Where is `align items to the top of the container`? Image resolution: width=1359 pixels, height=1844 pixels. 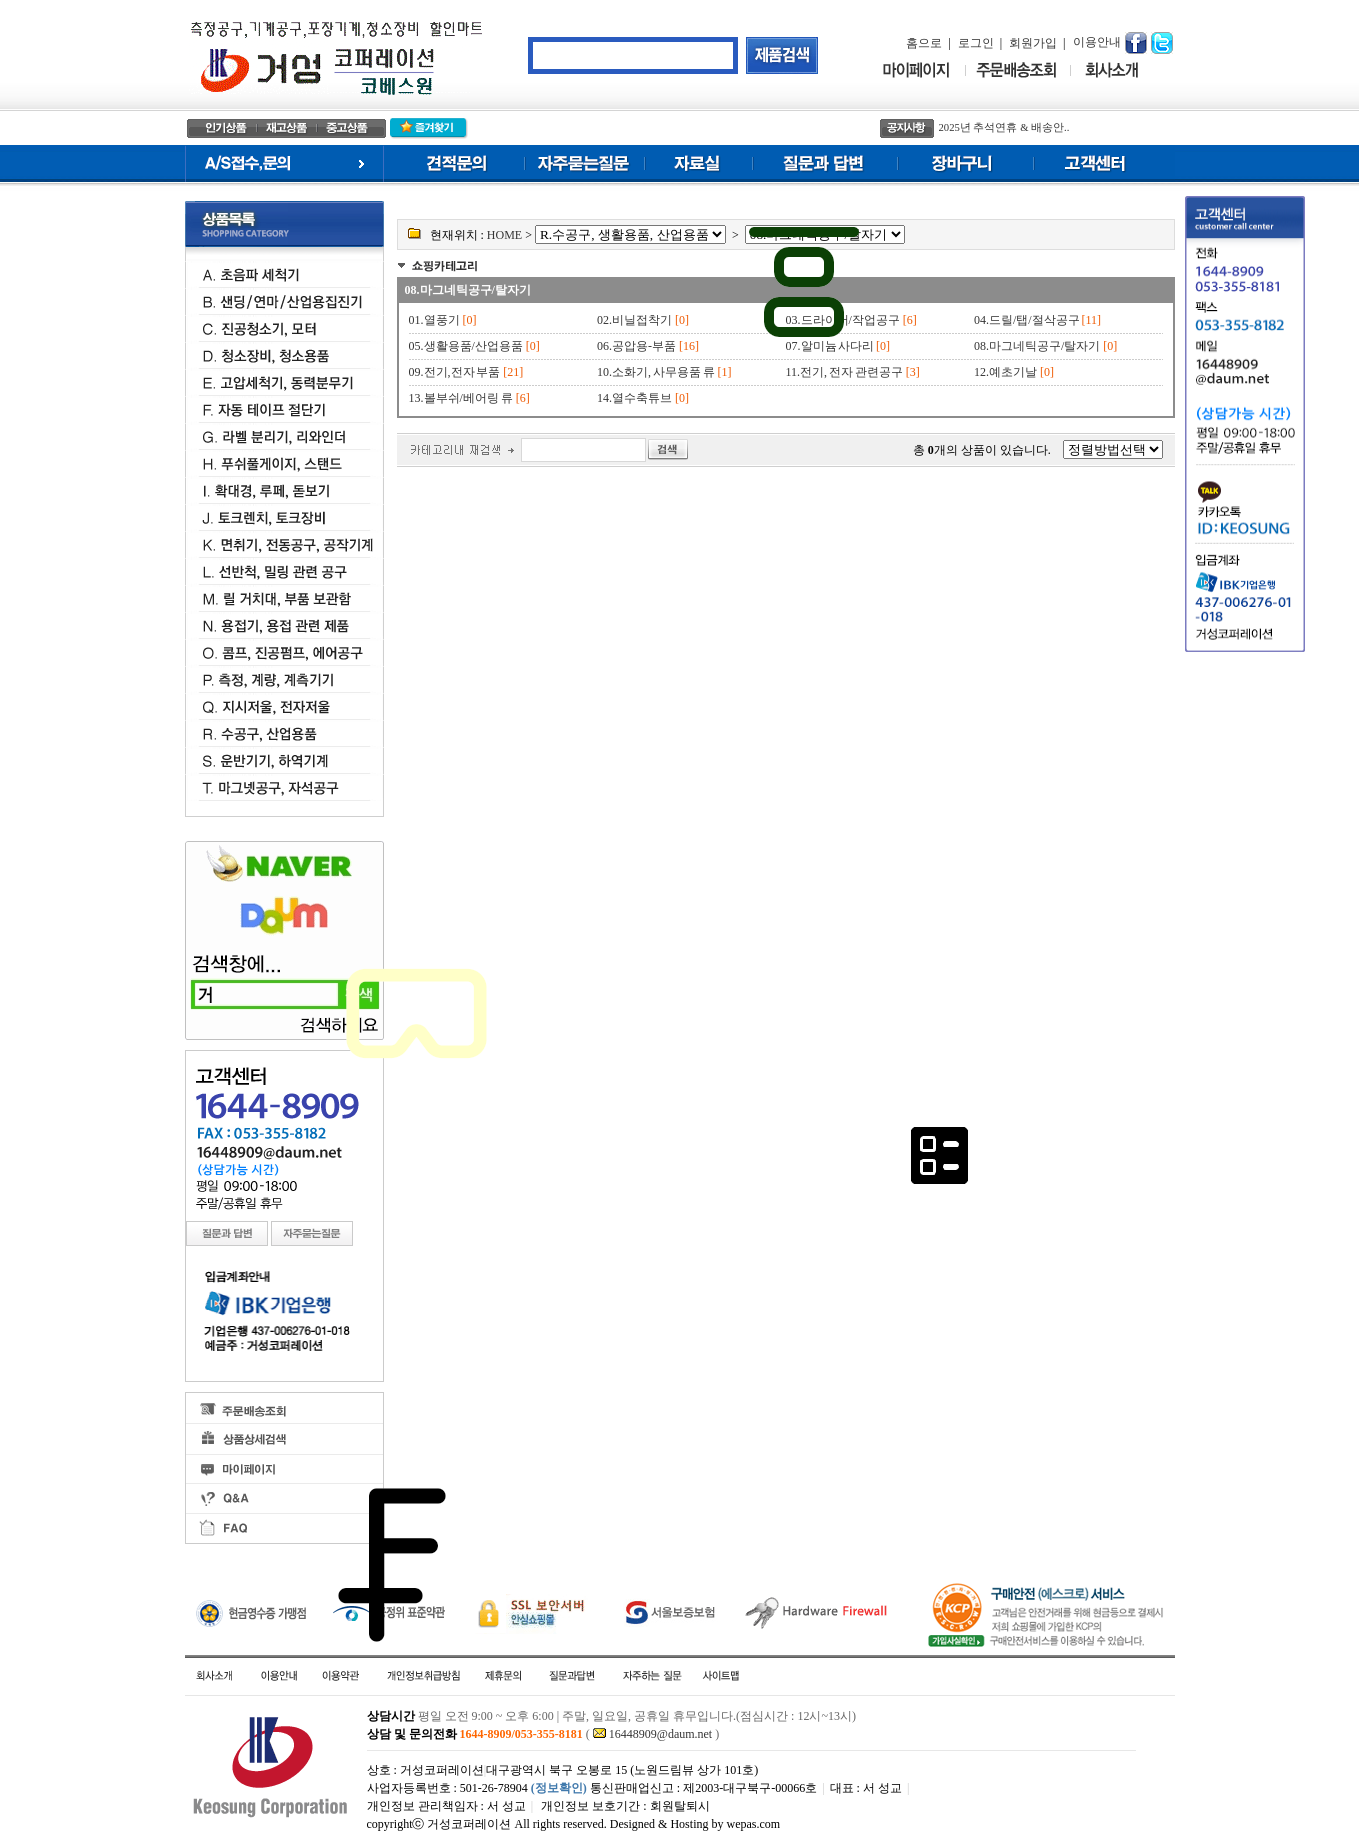
align items to the top of the container is located at coordinates (804, 282).